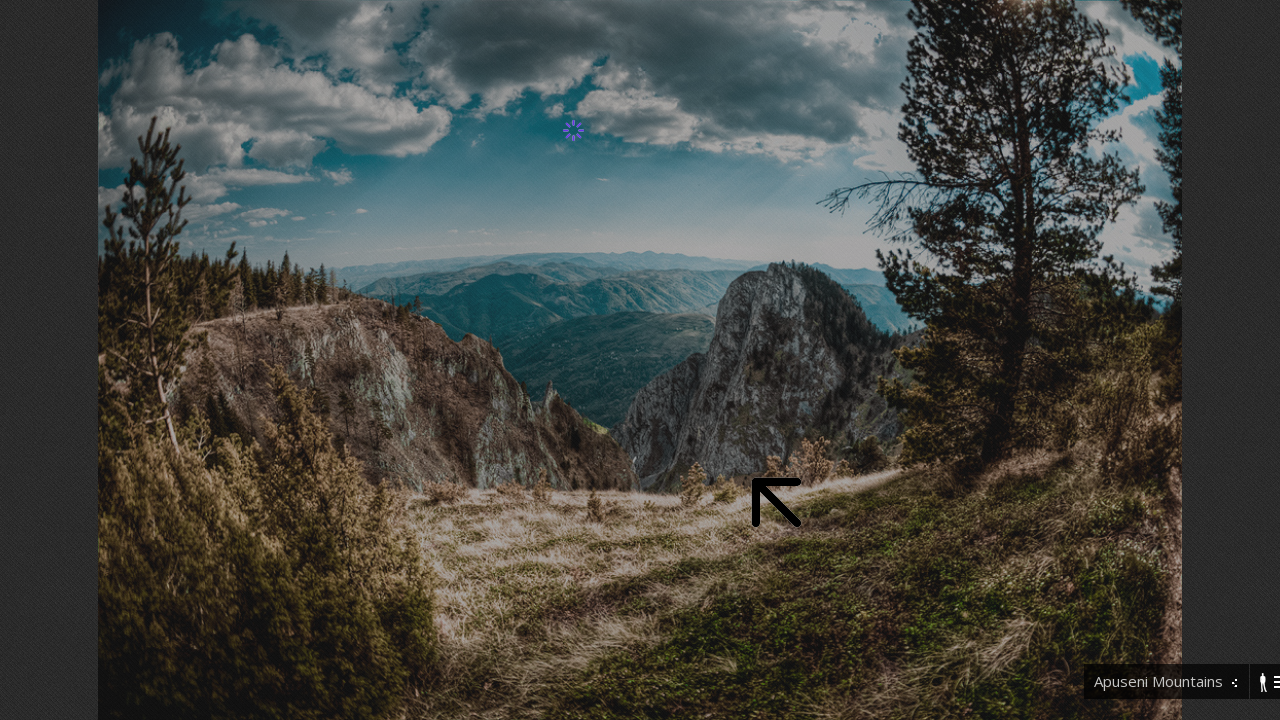  What do you see at coordinates (776, 502) in the screenshot?
I see `navigate back to previous screen` at bounding box center [776, 502].